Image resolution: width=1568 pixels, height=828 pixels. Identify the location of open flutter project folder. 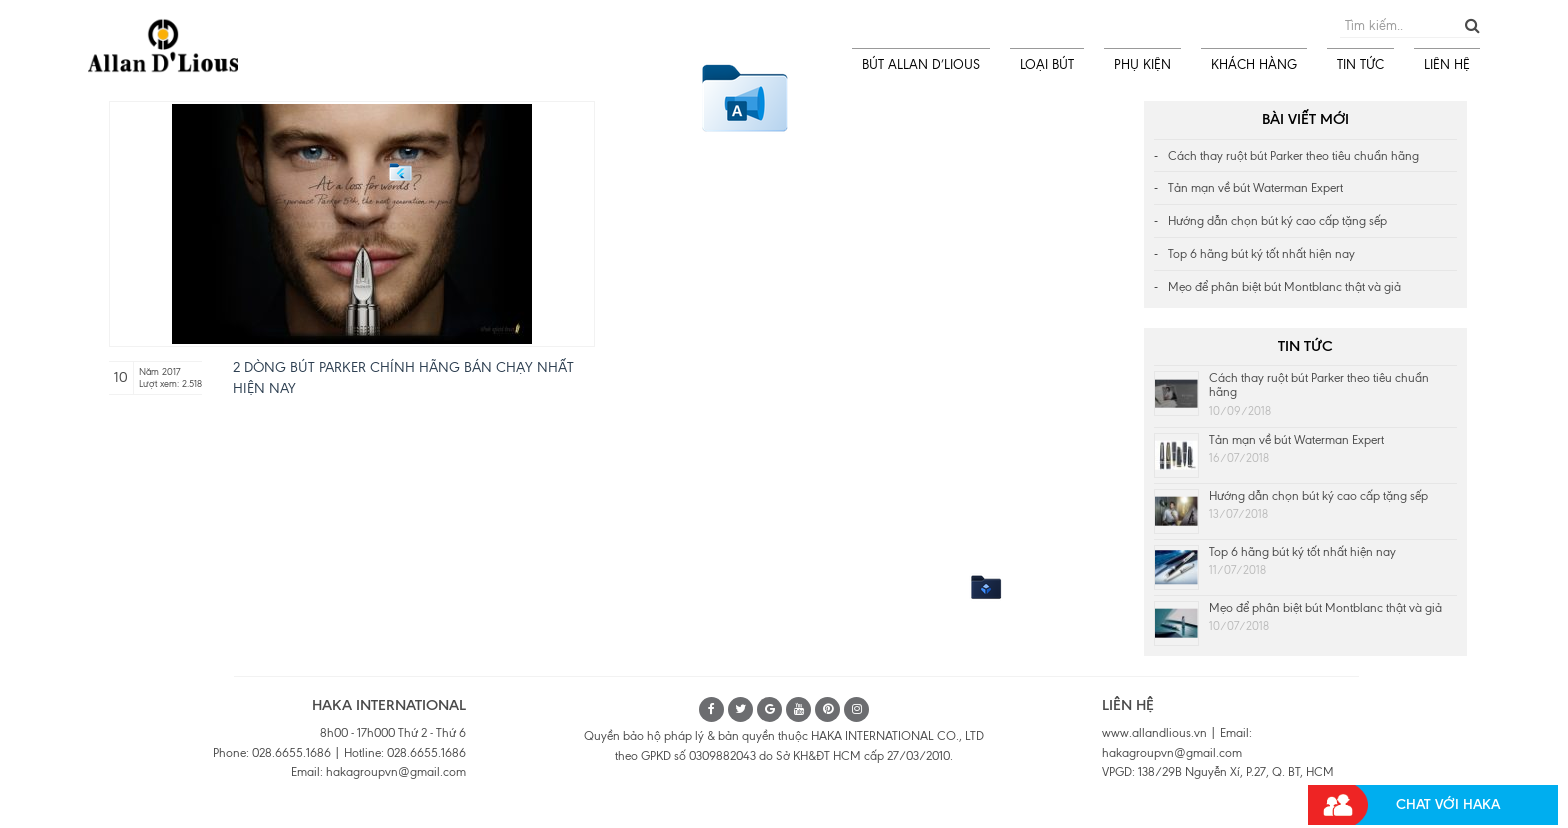
(400, 172).